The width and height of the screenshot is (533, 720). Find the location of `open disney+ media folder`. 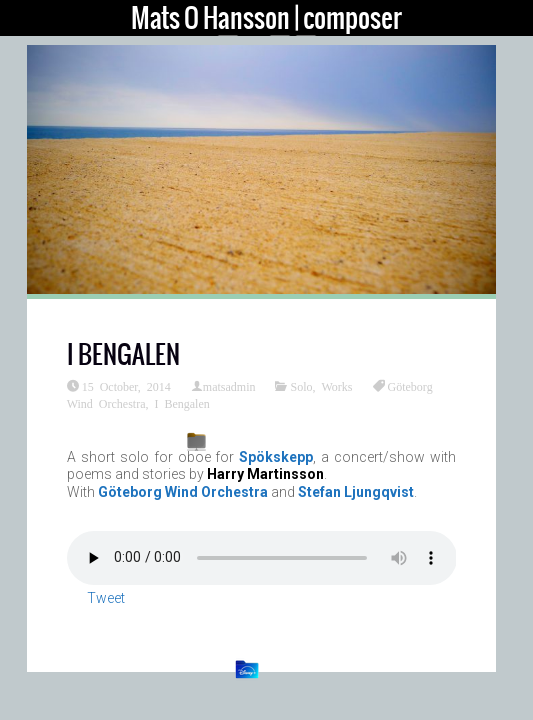

open disney+ media folder is located at coordinates (247, 670).